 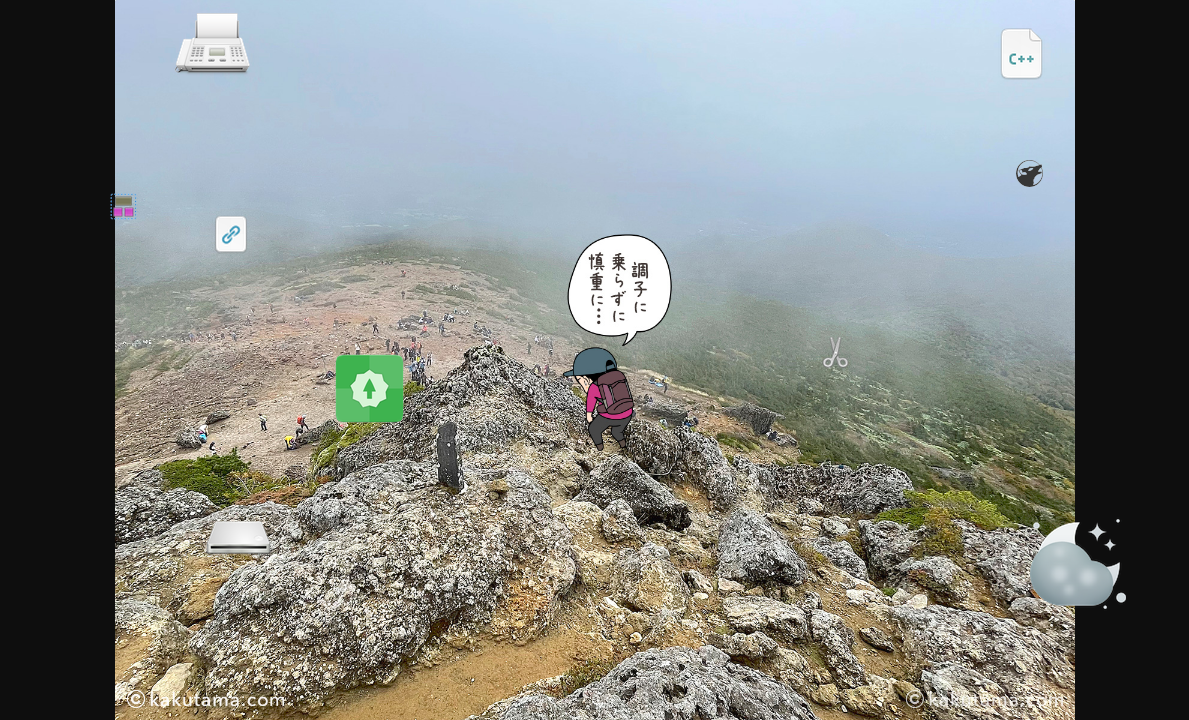 What do you see at coordinates (369, 388) in the screenshot?
I see `check for operating system updates` at bounding box center [369, 388].